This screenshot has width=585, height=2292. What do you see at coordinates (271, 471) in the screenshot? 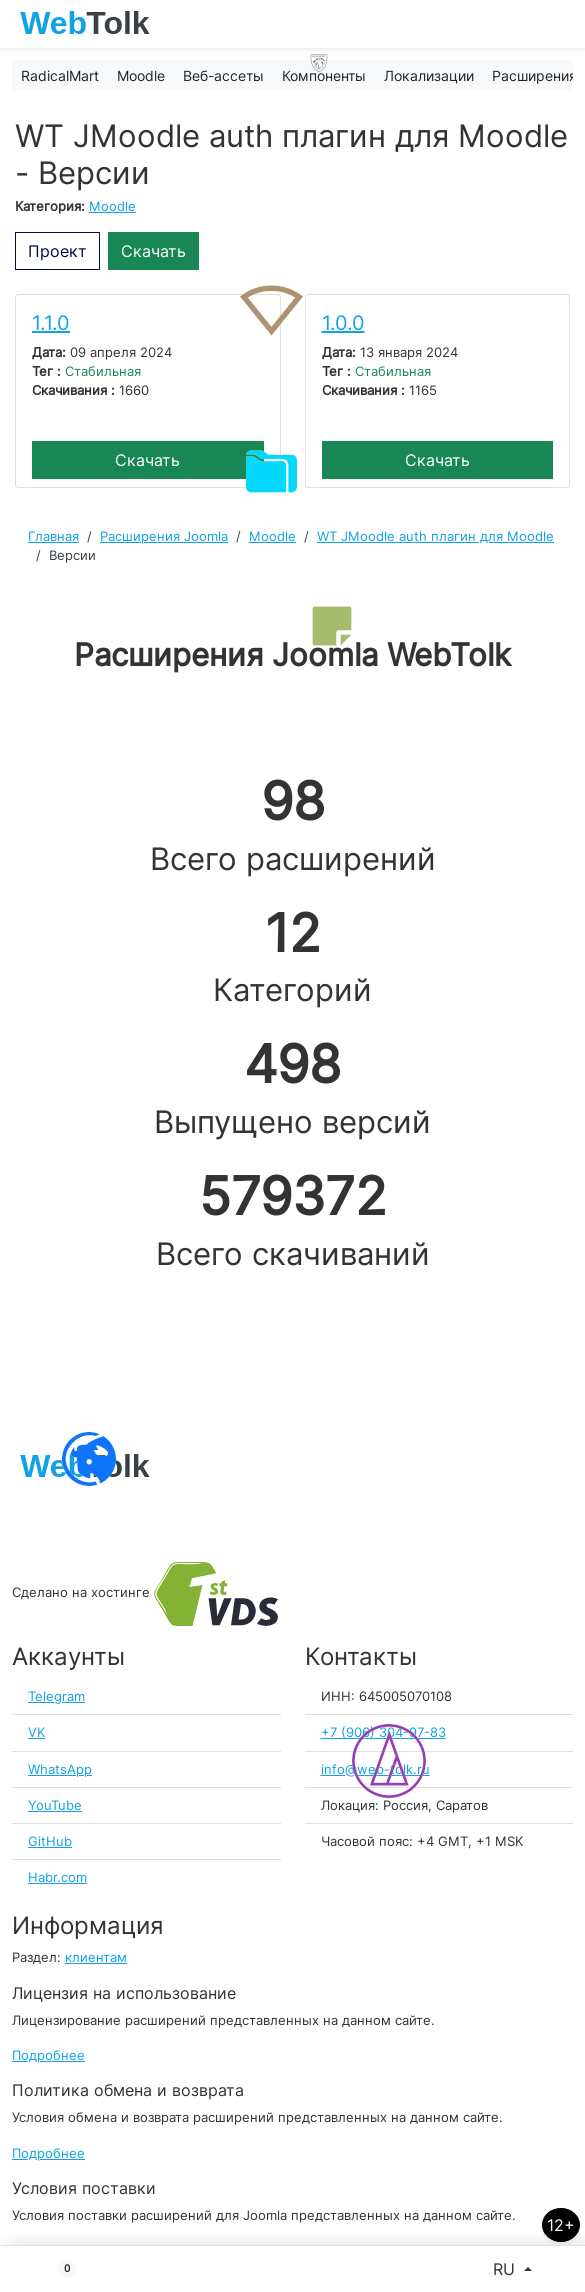
I see `open proton drive cloud storage` at bounding box center [271, 471].